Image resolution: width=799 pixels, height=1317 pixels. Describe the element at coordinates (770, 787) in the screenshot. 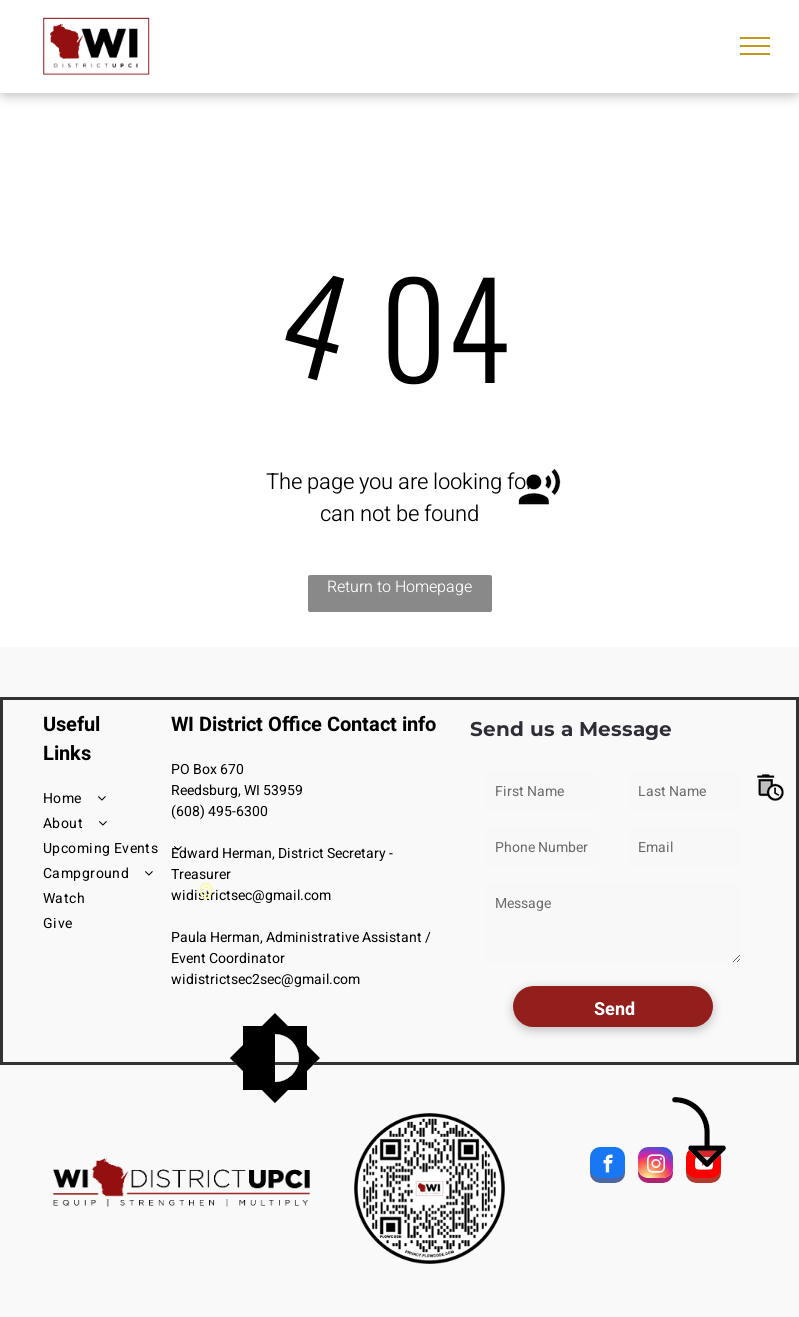

I see `enable auto-delete for temporary files` at that location.